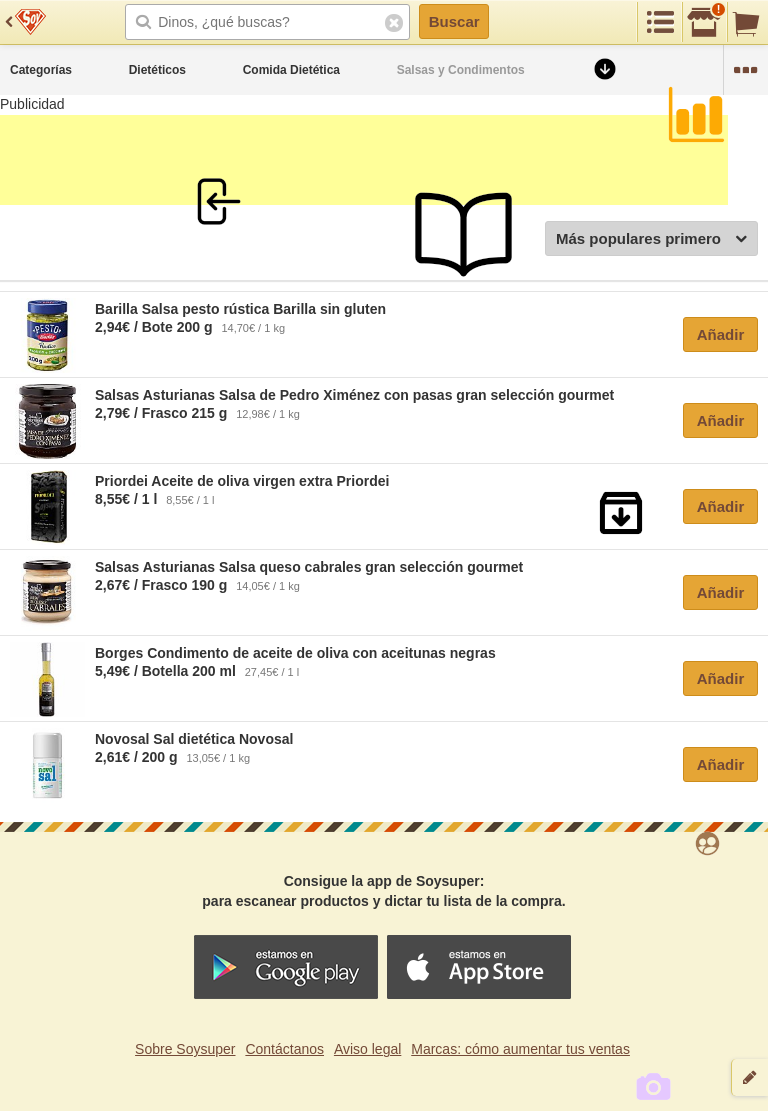  I want to click on log in to your account, so click(215, 201).